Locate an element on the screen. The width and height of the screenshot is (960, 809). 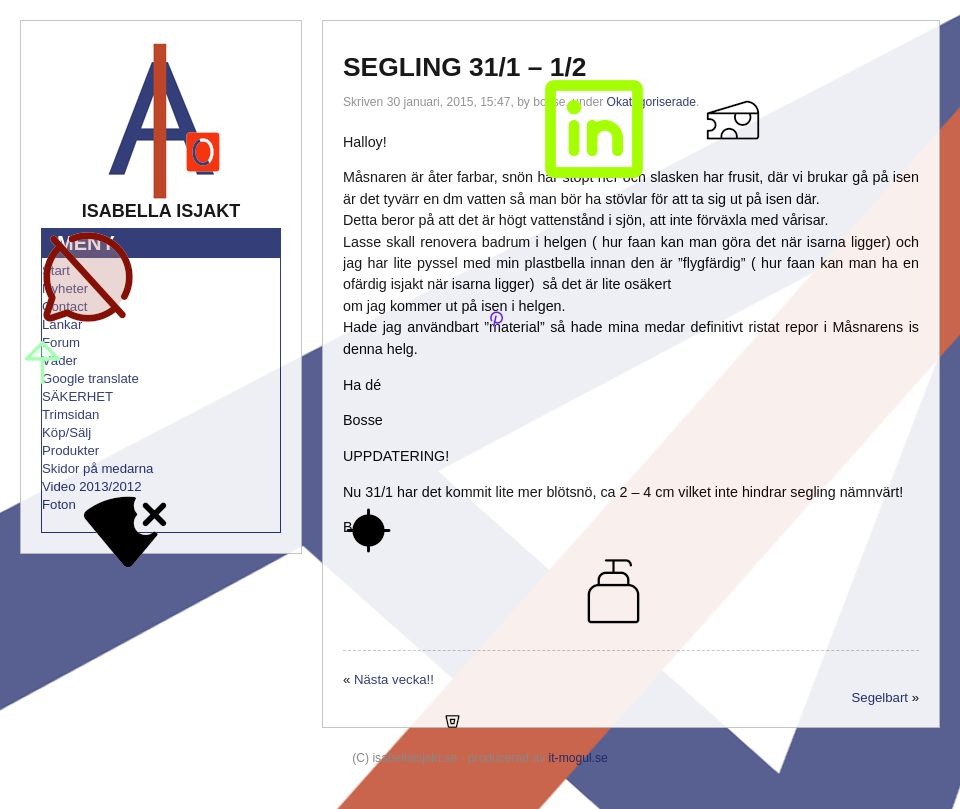
cheese or dairy category in a food app is located at coordinates (733, 123).